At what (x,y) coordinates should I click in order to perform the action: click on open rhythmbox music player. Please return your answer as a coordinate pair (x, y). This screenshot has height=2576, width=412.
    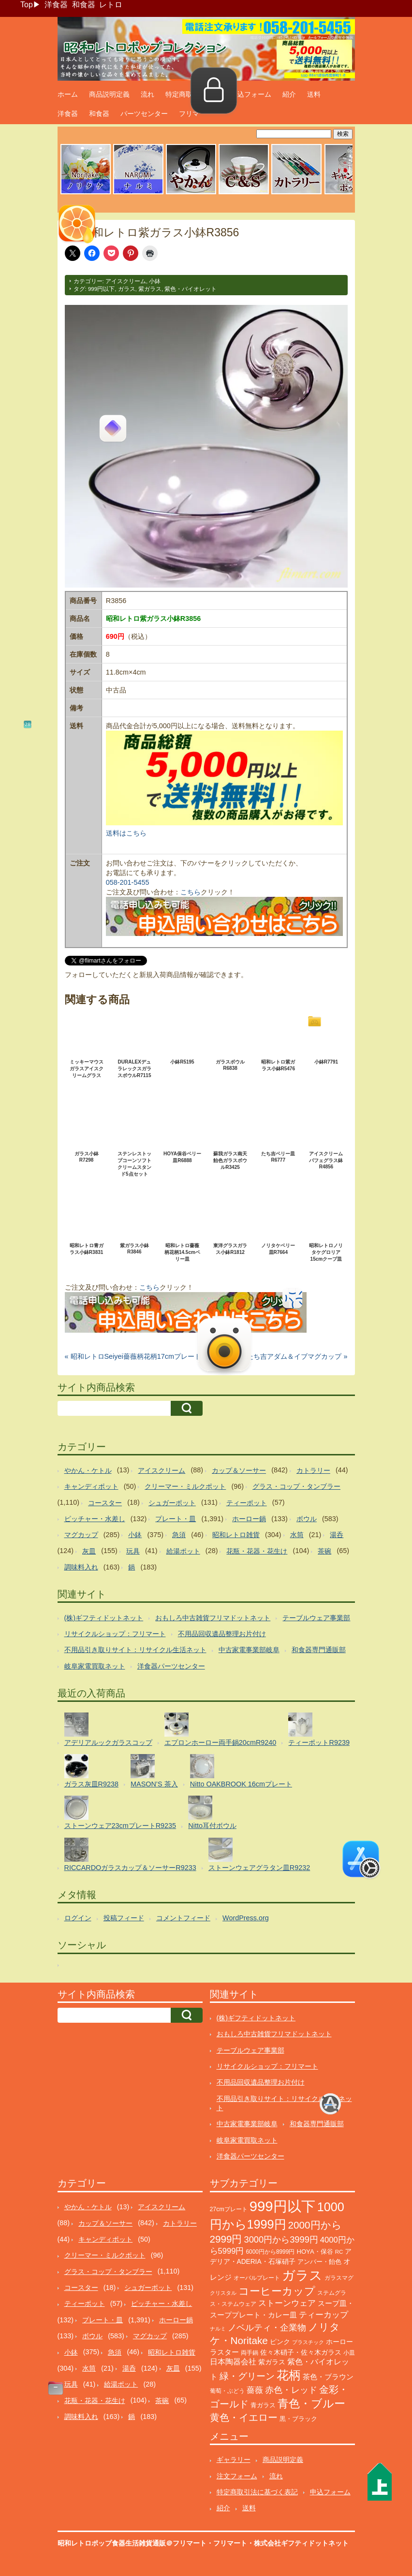
    Looking at the image, I should click on (224, 1345).